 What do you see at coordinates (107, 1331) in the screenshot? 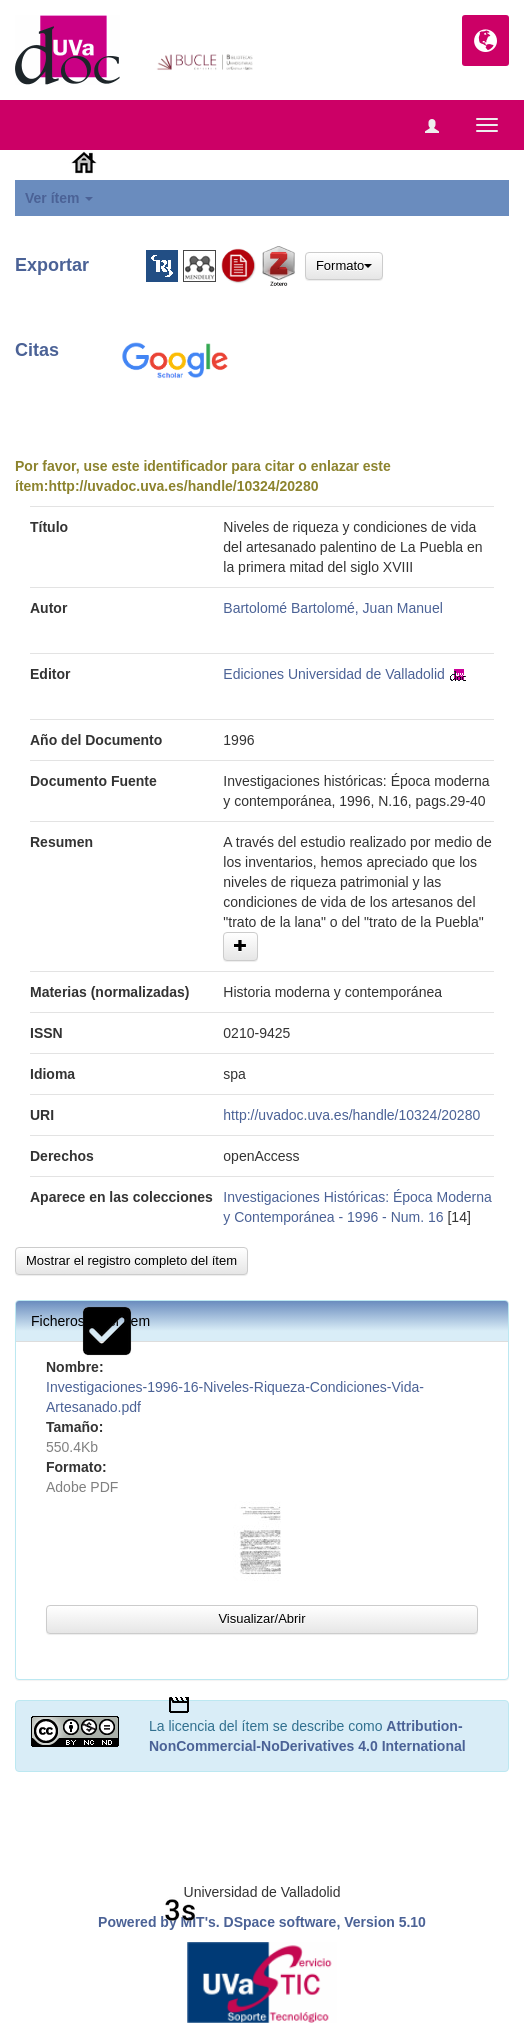
I see `a selected or checked option` at bounding box center [107, 1331].